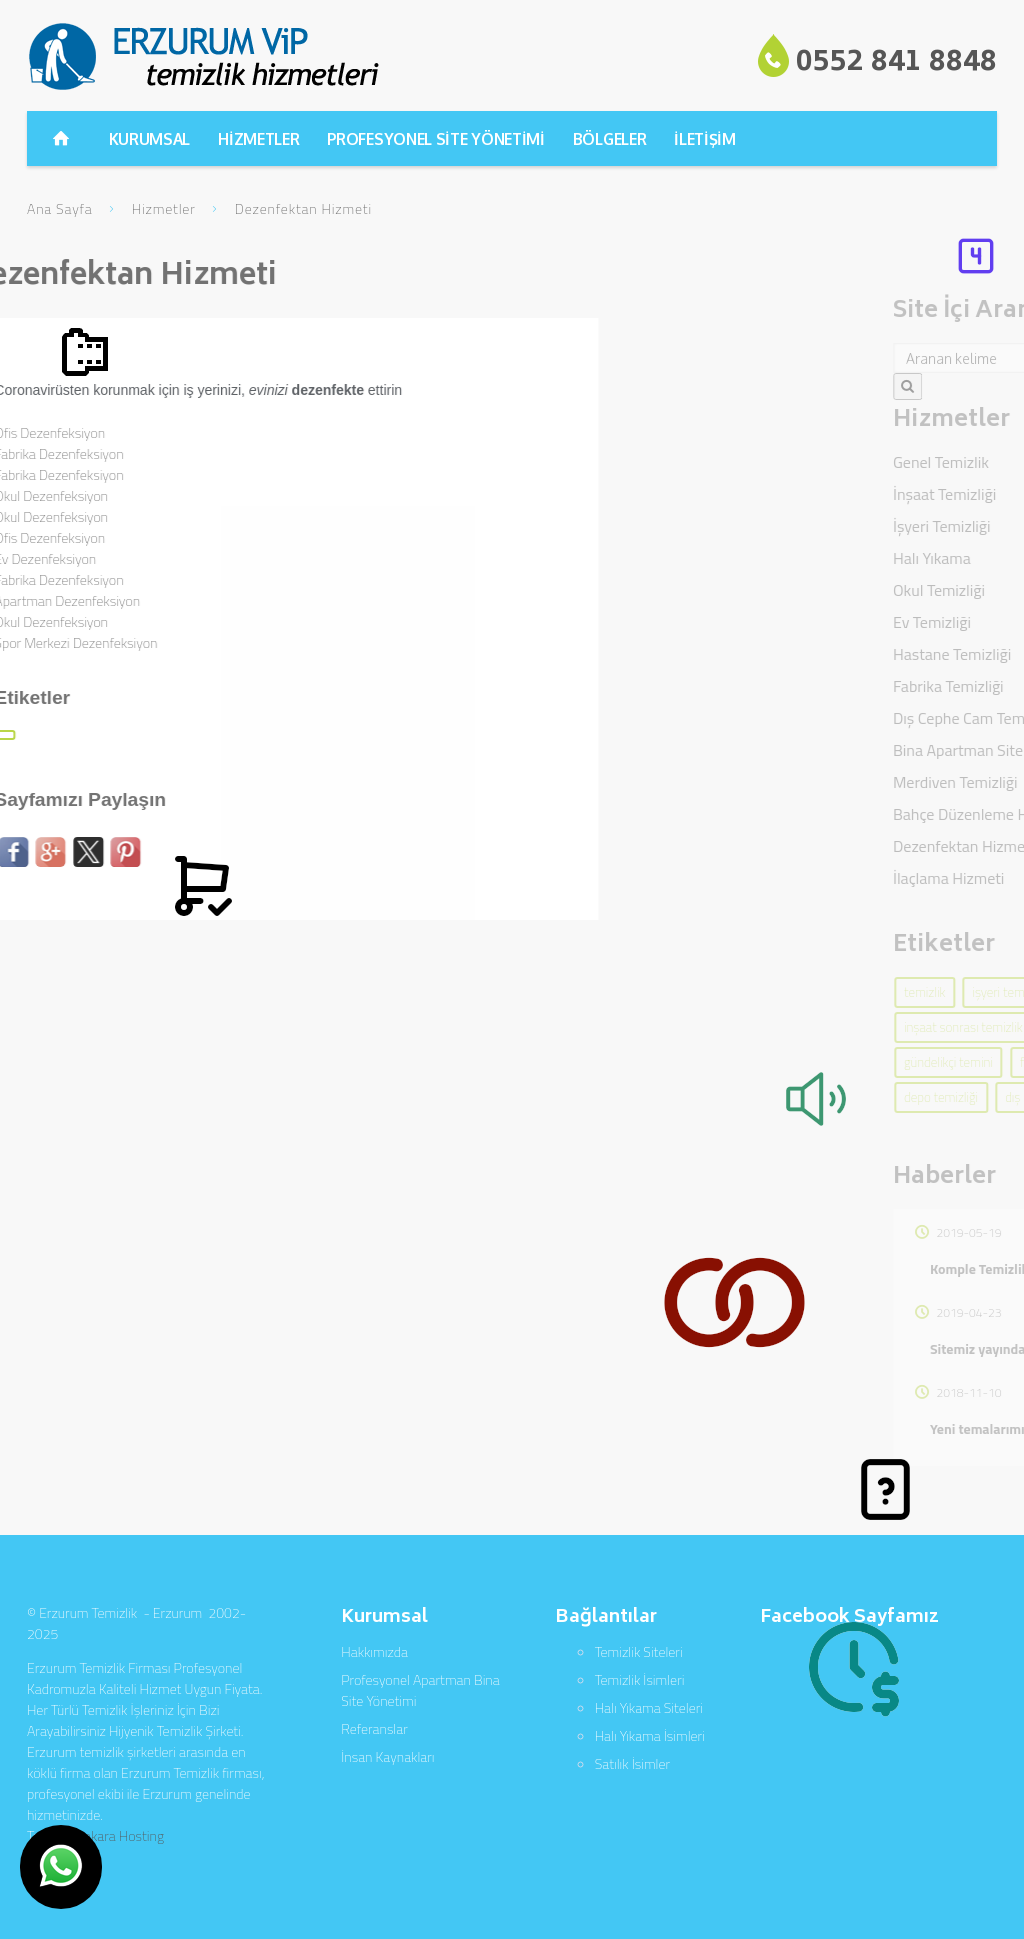 The image size is (1024, 1939). Describe the element at coordinates (976, 256) in the screenshot. I see `select option 4 from a numbered list` at that location.